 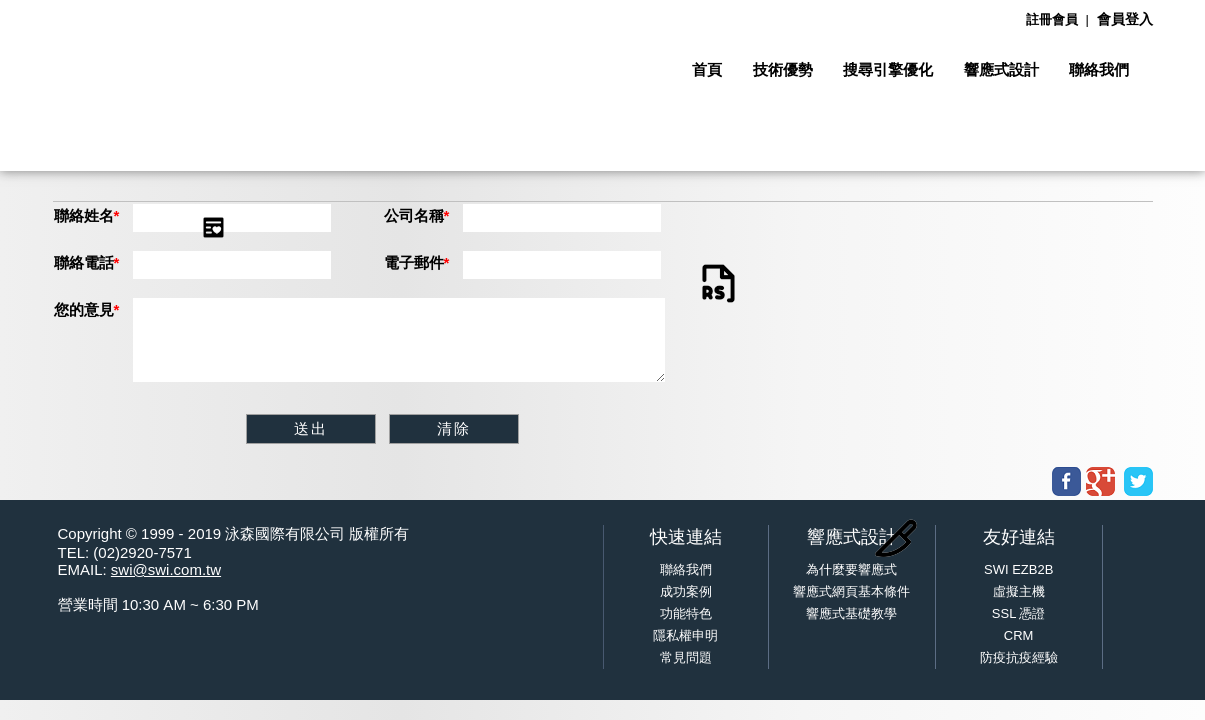 I want to click on access cutting or slicing tools, so click(x=896, y=539).